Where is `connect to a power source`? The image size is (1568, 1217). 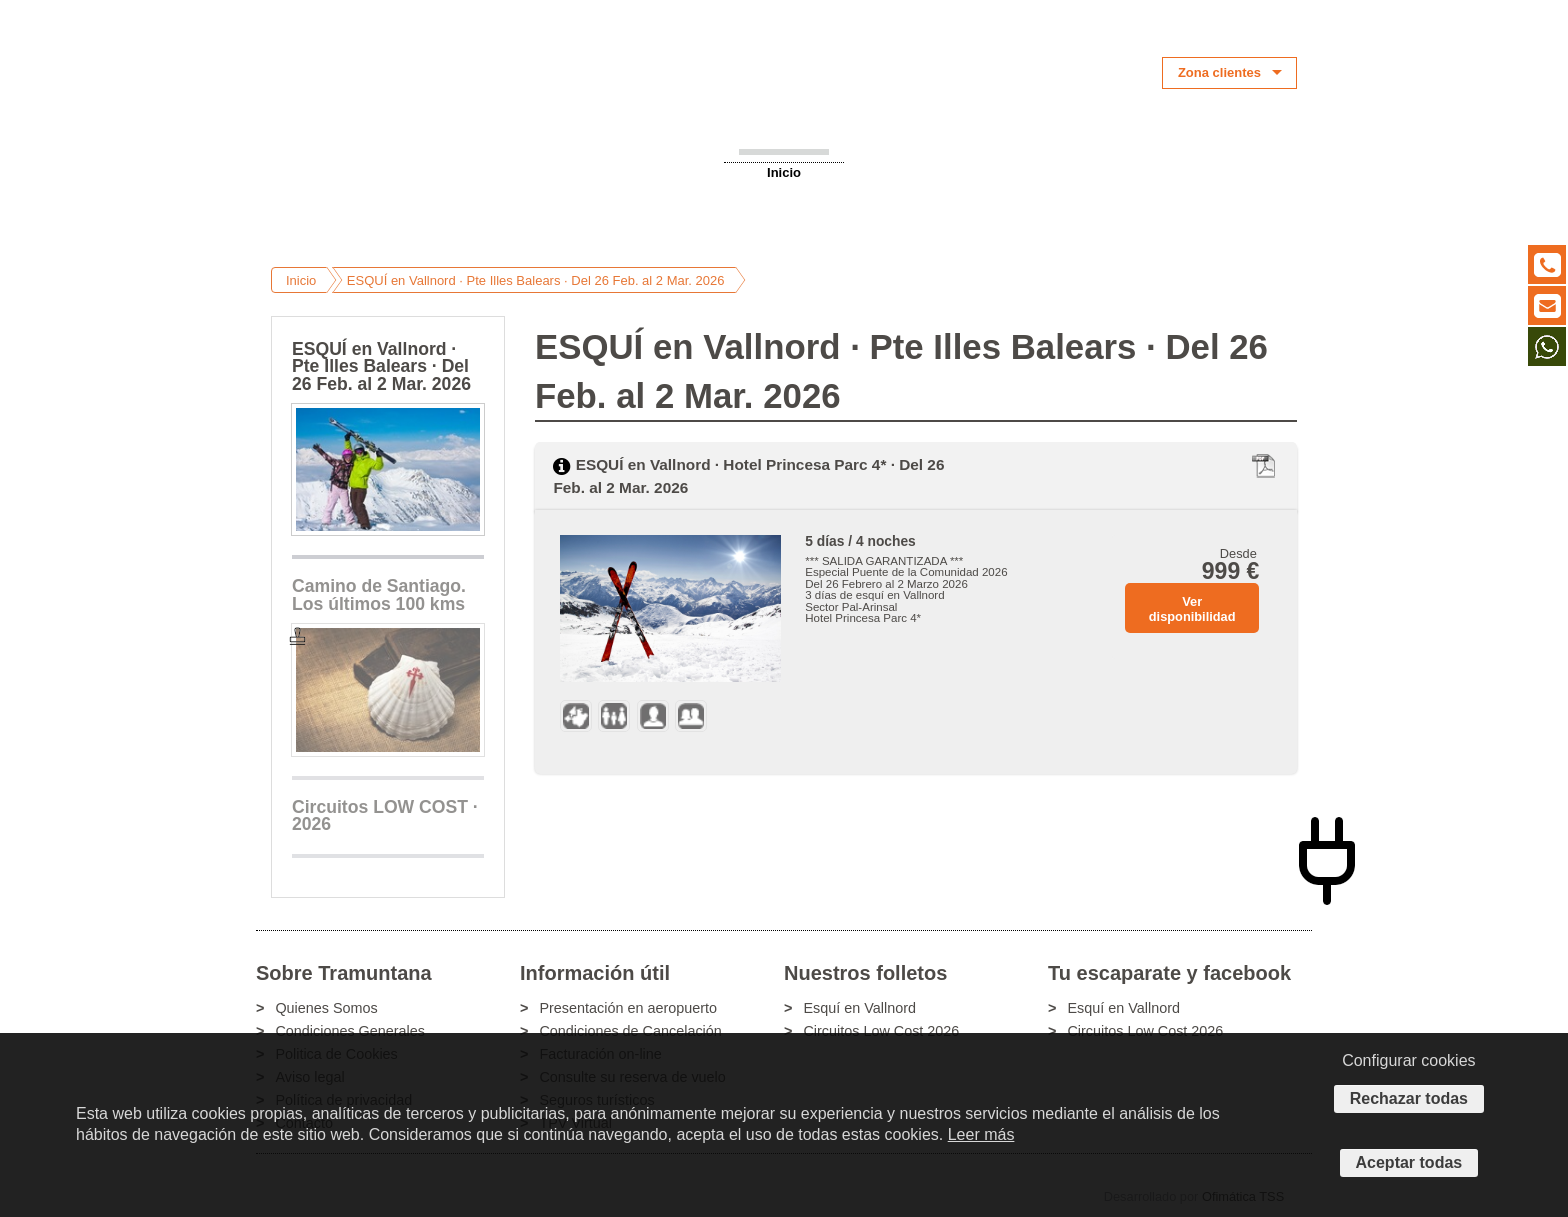
connect to a power source is located at coordinates (1327, 861).